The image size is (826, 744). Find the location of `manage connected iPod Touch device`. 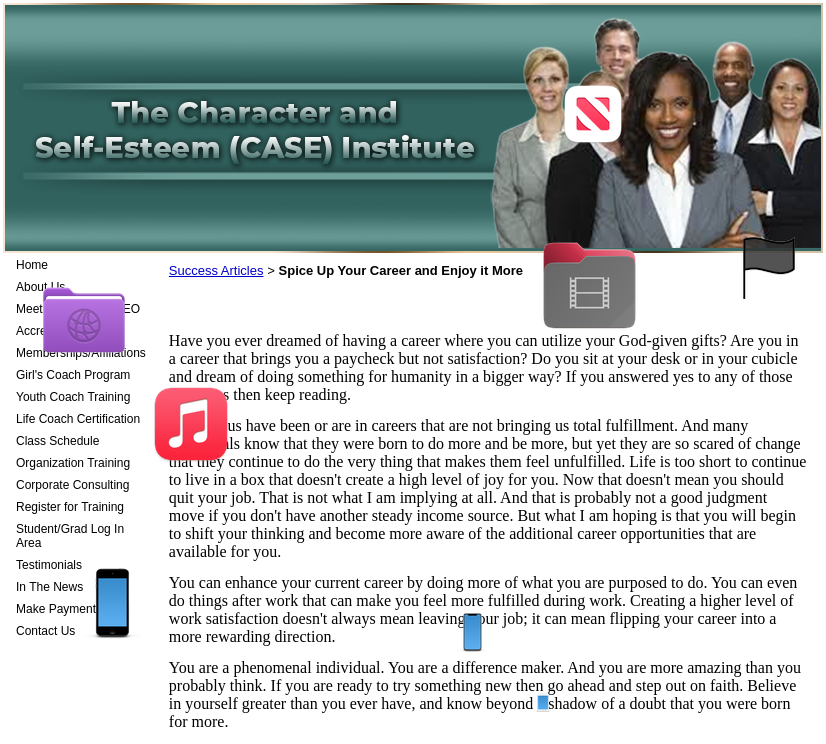

manage connected iPod Touch device is located at coordinates (112, 603).